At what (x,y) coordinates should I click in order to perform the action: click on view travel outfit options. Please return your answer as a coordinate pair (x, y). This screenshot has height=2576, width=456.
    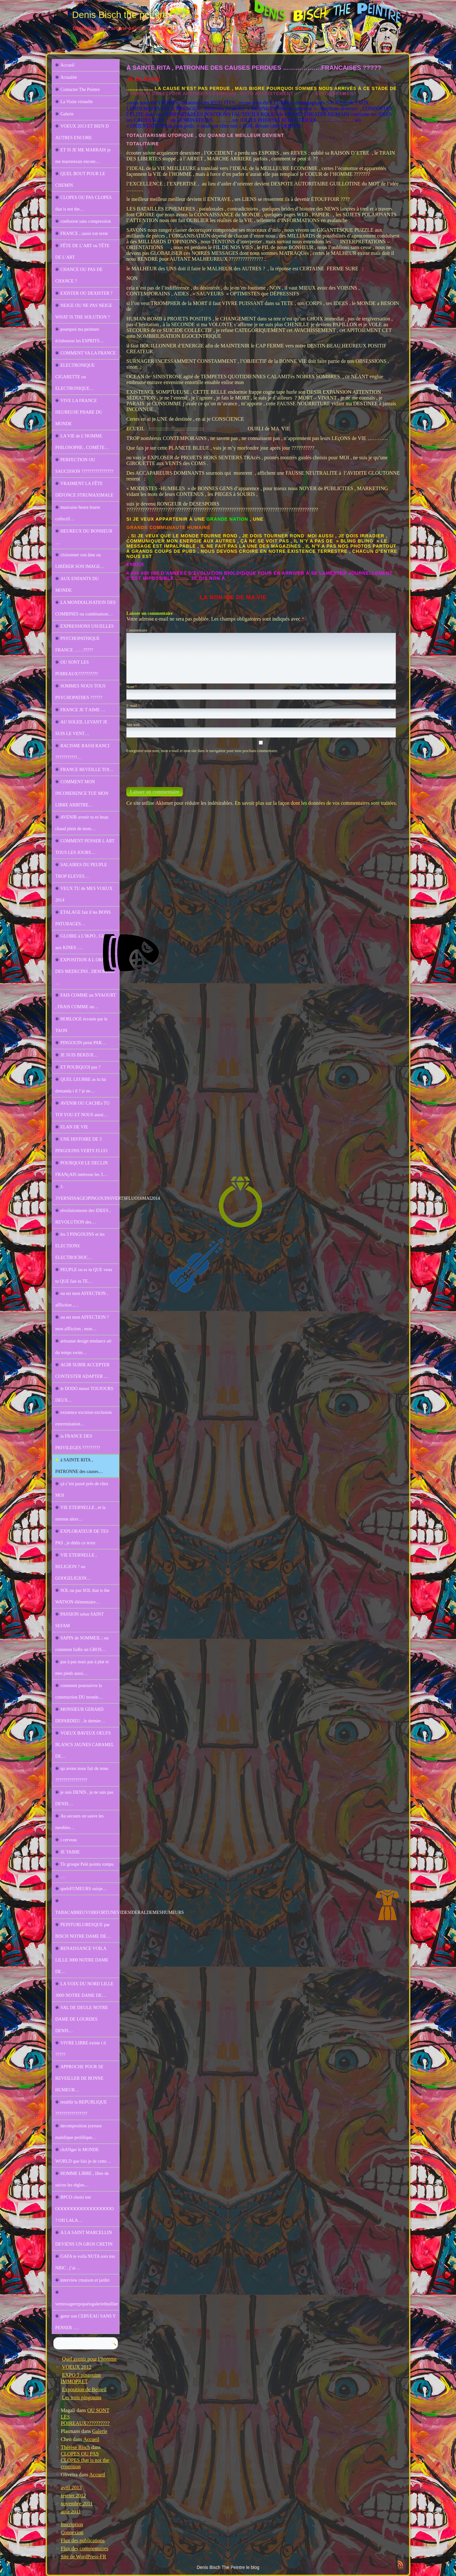
    Looking at the image, I should click on (387, 1904).